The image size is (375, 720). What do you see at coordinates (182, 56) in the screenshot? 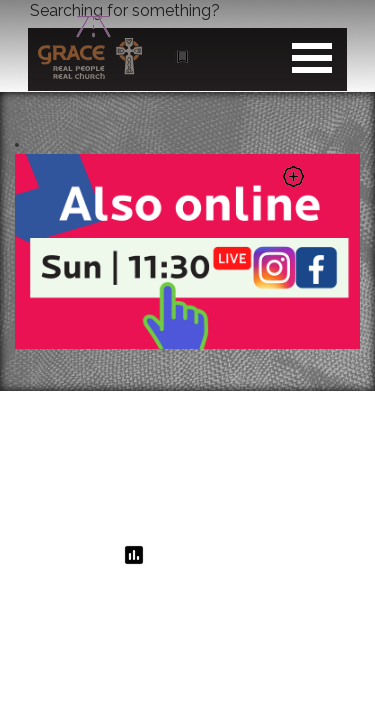
I see `bookmark this item` at bounding box center [182, 56].